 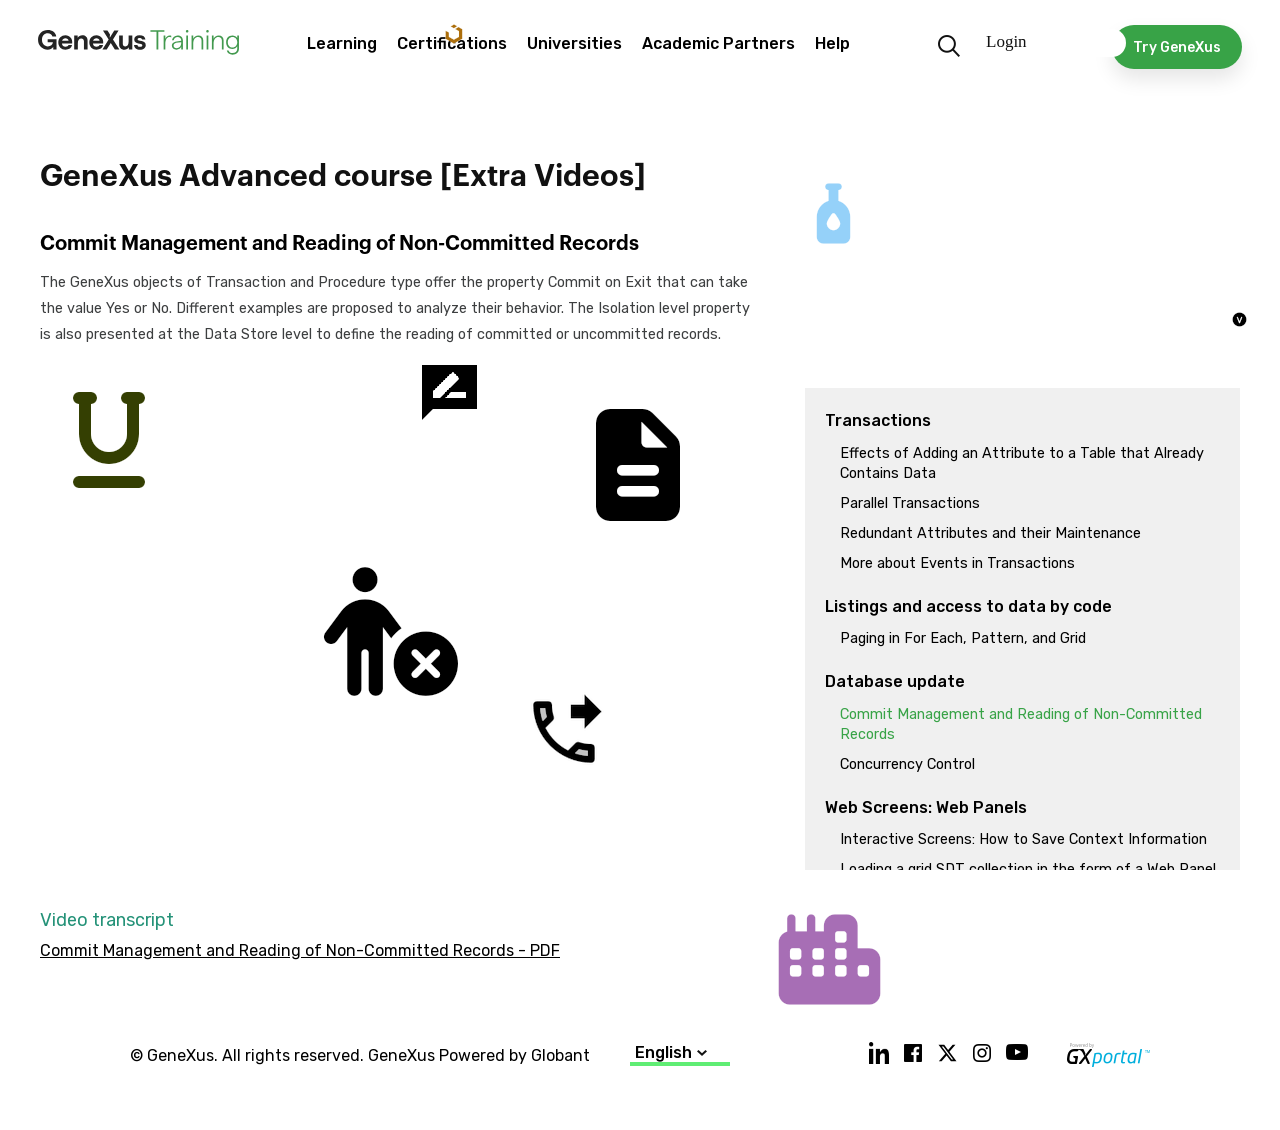 What do you see at coordinates (638, 465) in the screenshot?
I see `view document details` at bounding box center [638, 465].